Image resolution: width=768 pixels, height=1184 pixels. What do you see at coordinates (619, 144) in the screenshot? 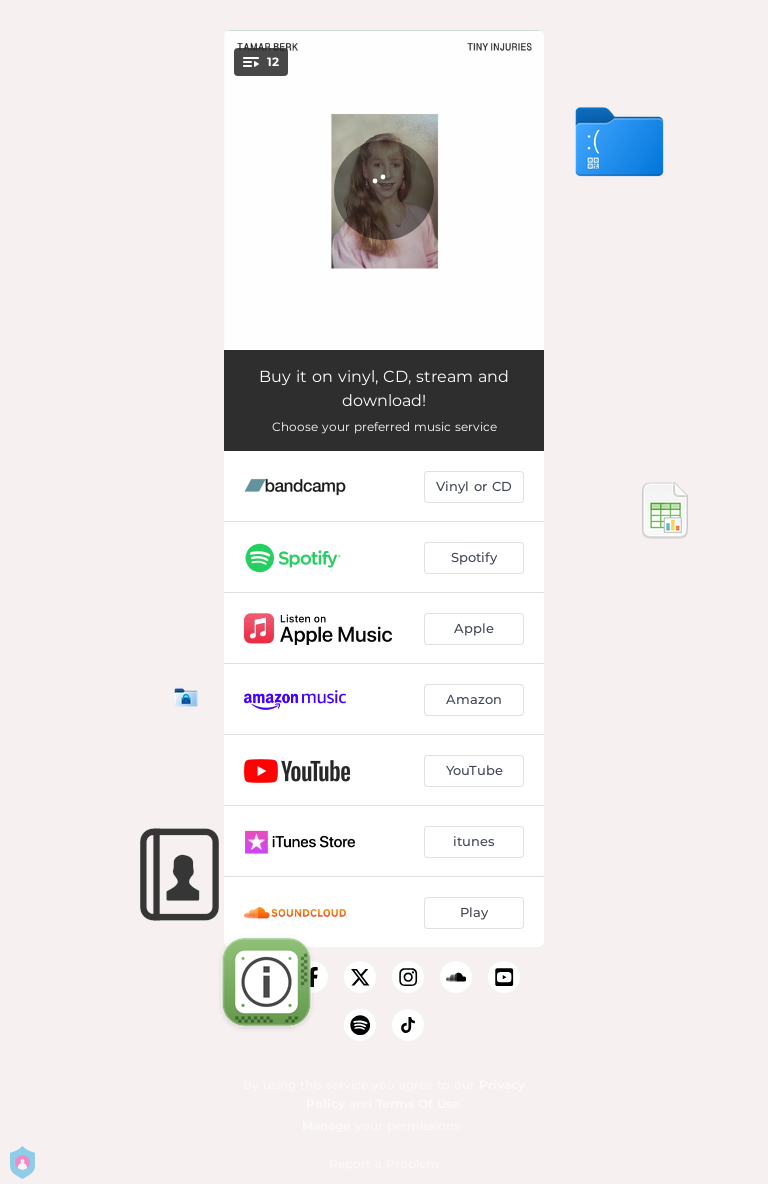
I see `folder containing system crash logs or error reports` at bounding box center [619, 144].